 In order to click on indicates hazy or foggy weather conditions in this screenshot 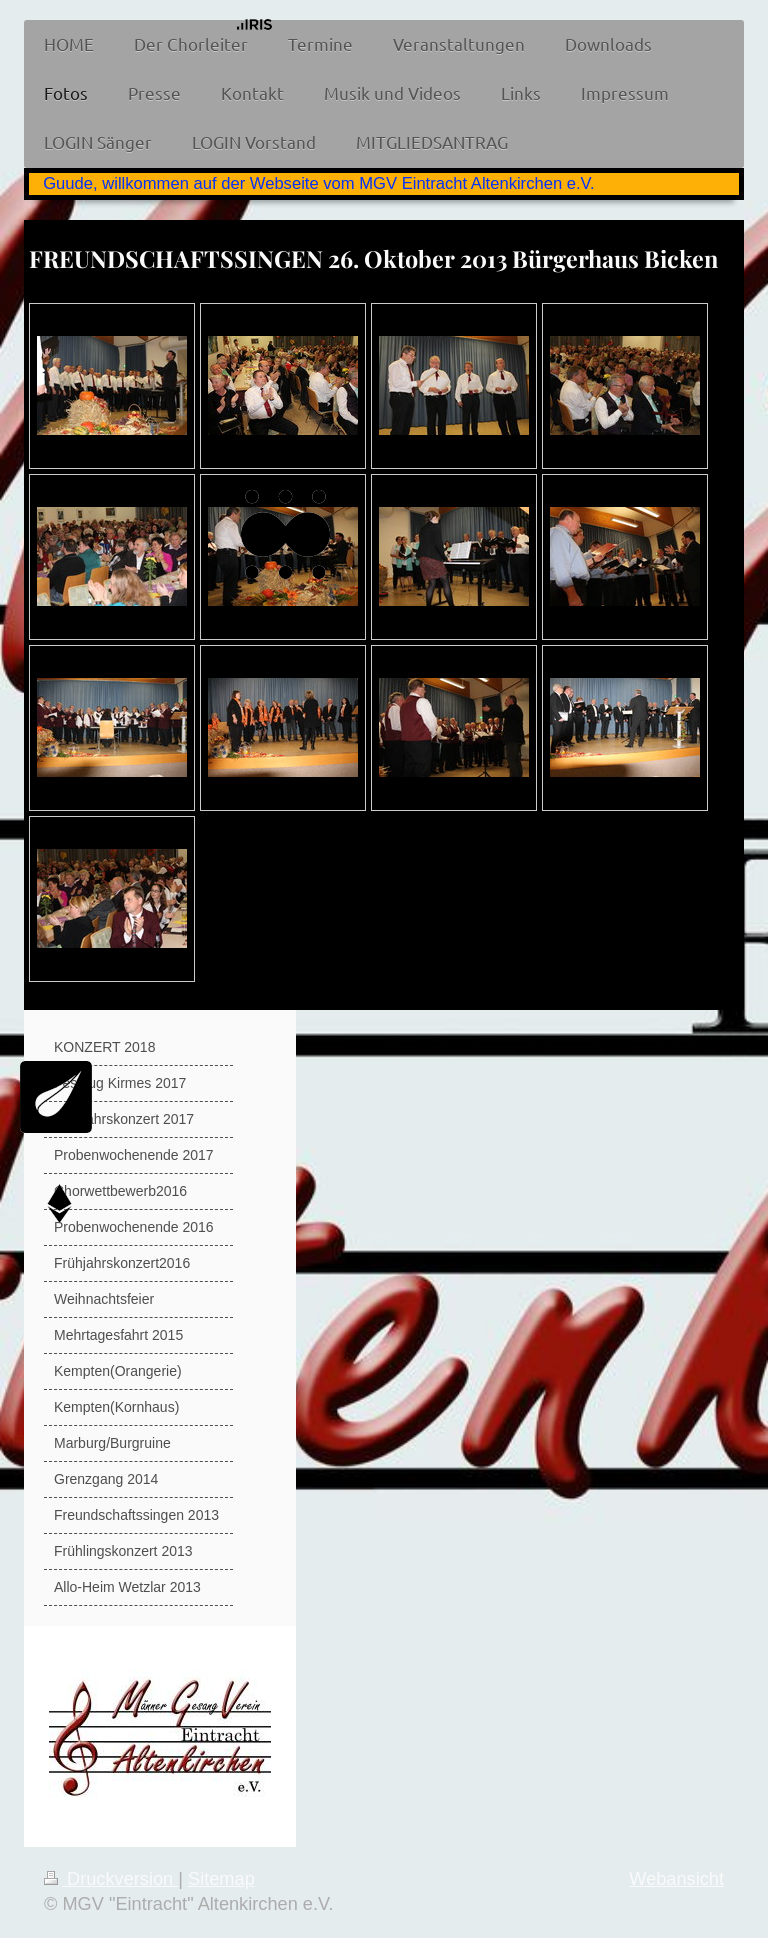, I will do `click(285, 534)`.